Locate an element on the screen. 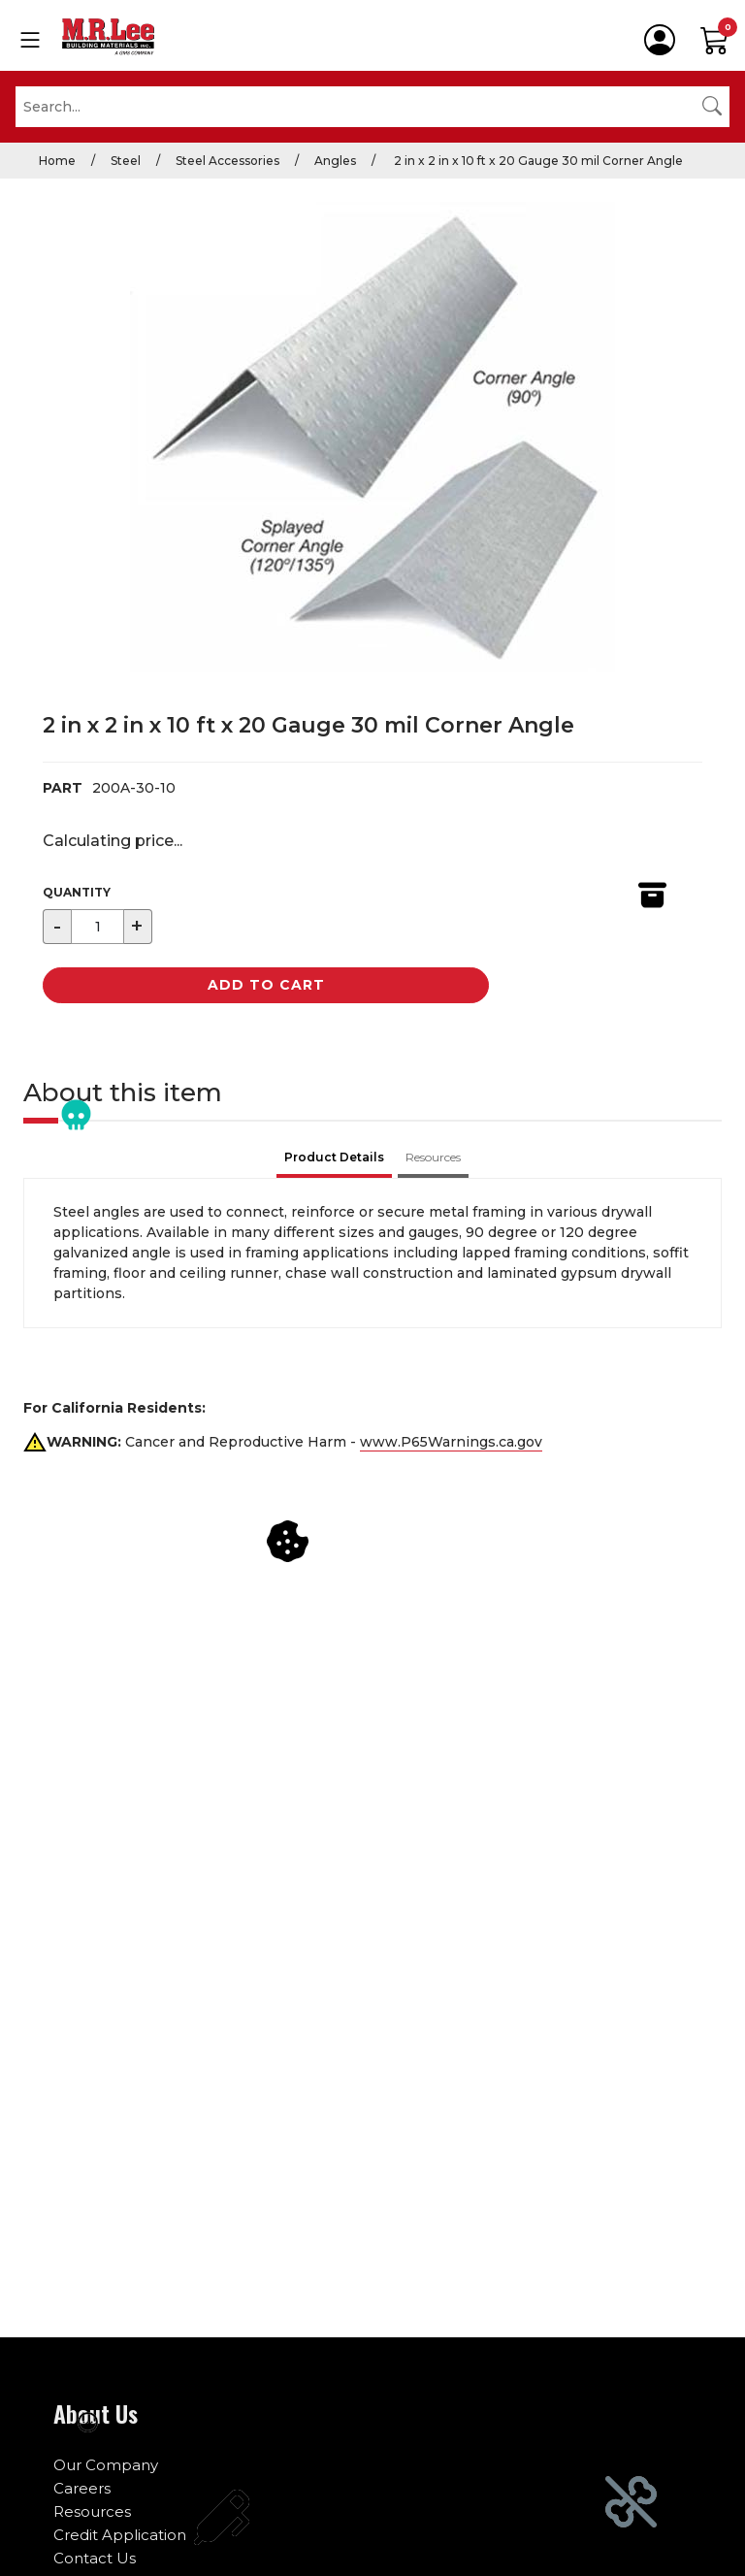 This screenshot has width=745, height=2576. indicates dangerous or harmful content is located at coordinates (76, 1115).